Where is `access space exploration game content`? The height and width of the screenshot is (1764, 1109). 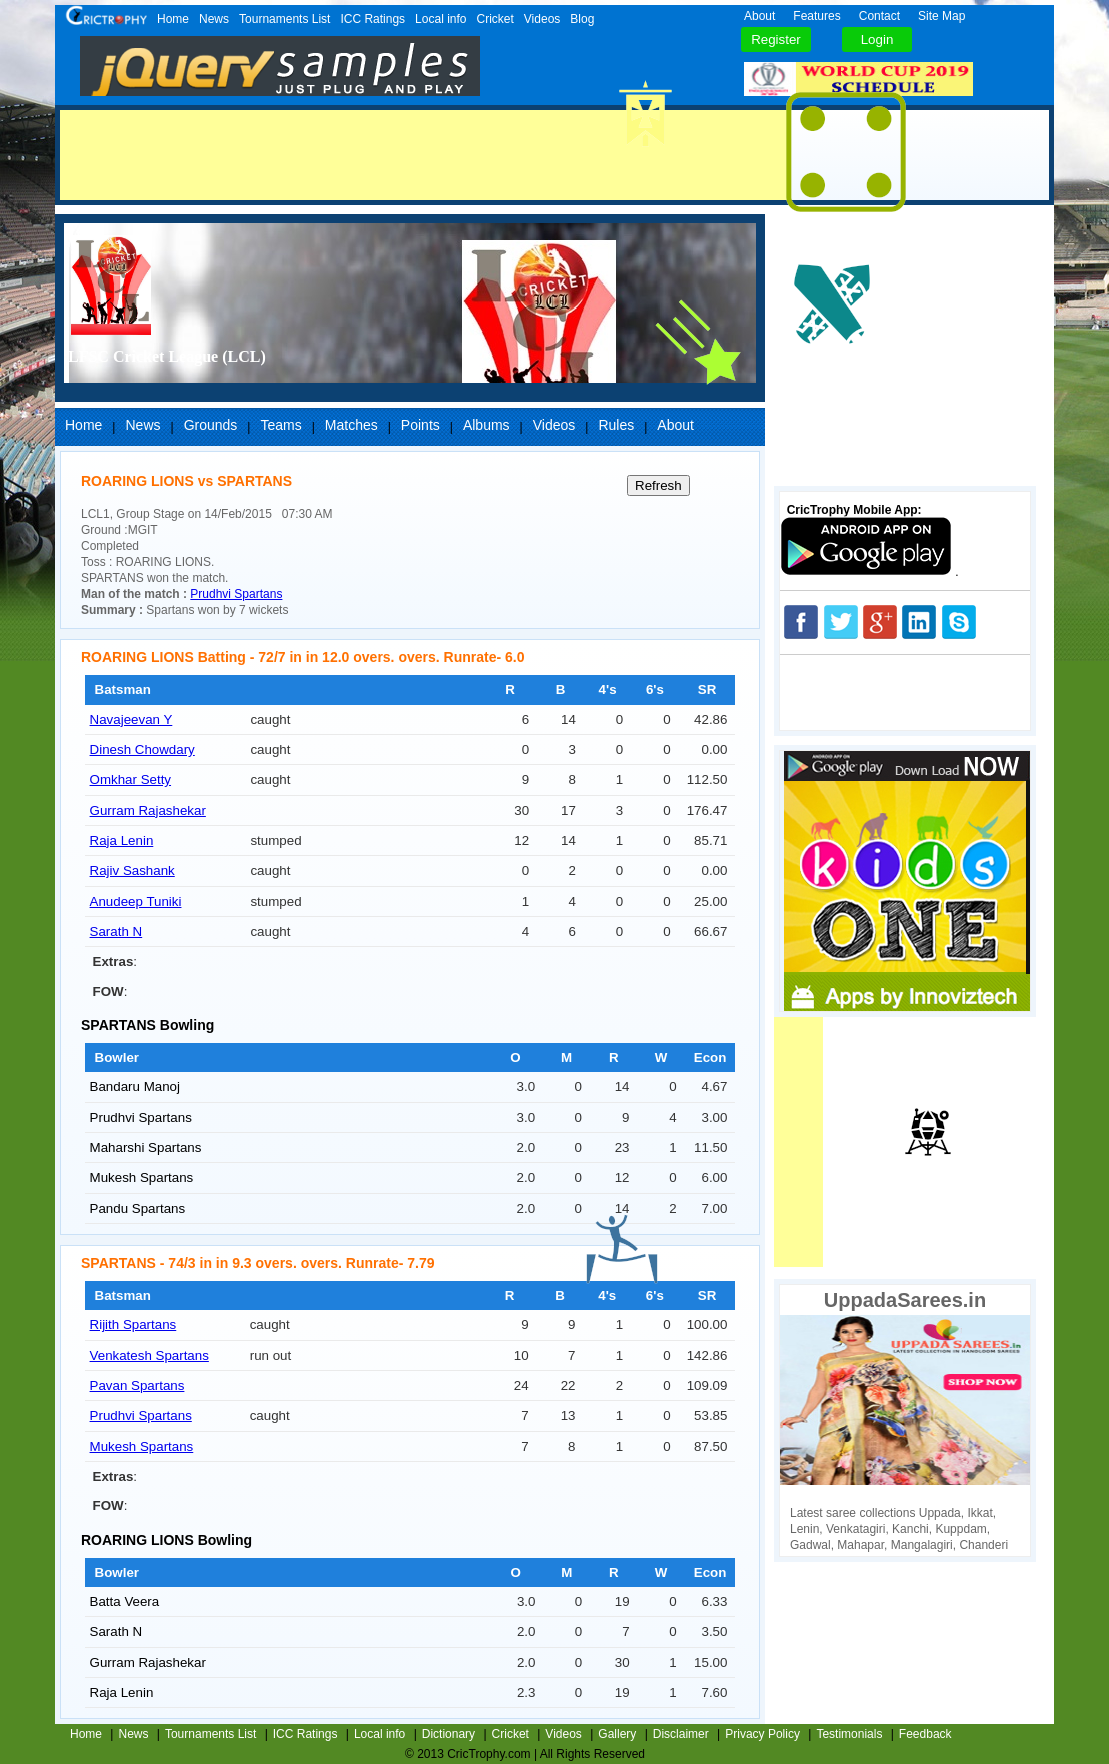 access space exploration game content is located at coordinates (928, 1132).